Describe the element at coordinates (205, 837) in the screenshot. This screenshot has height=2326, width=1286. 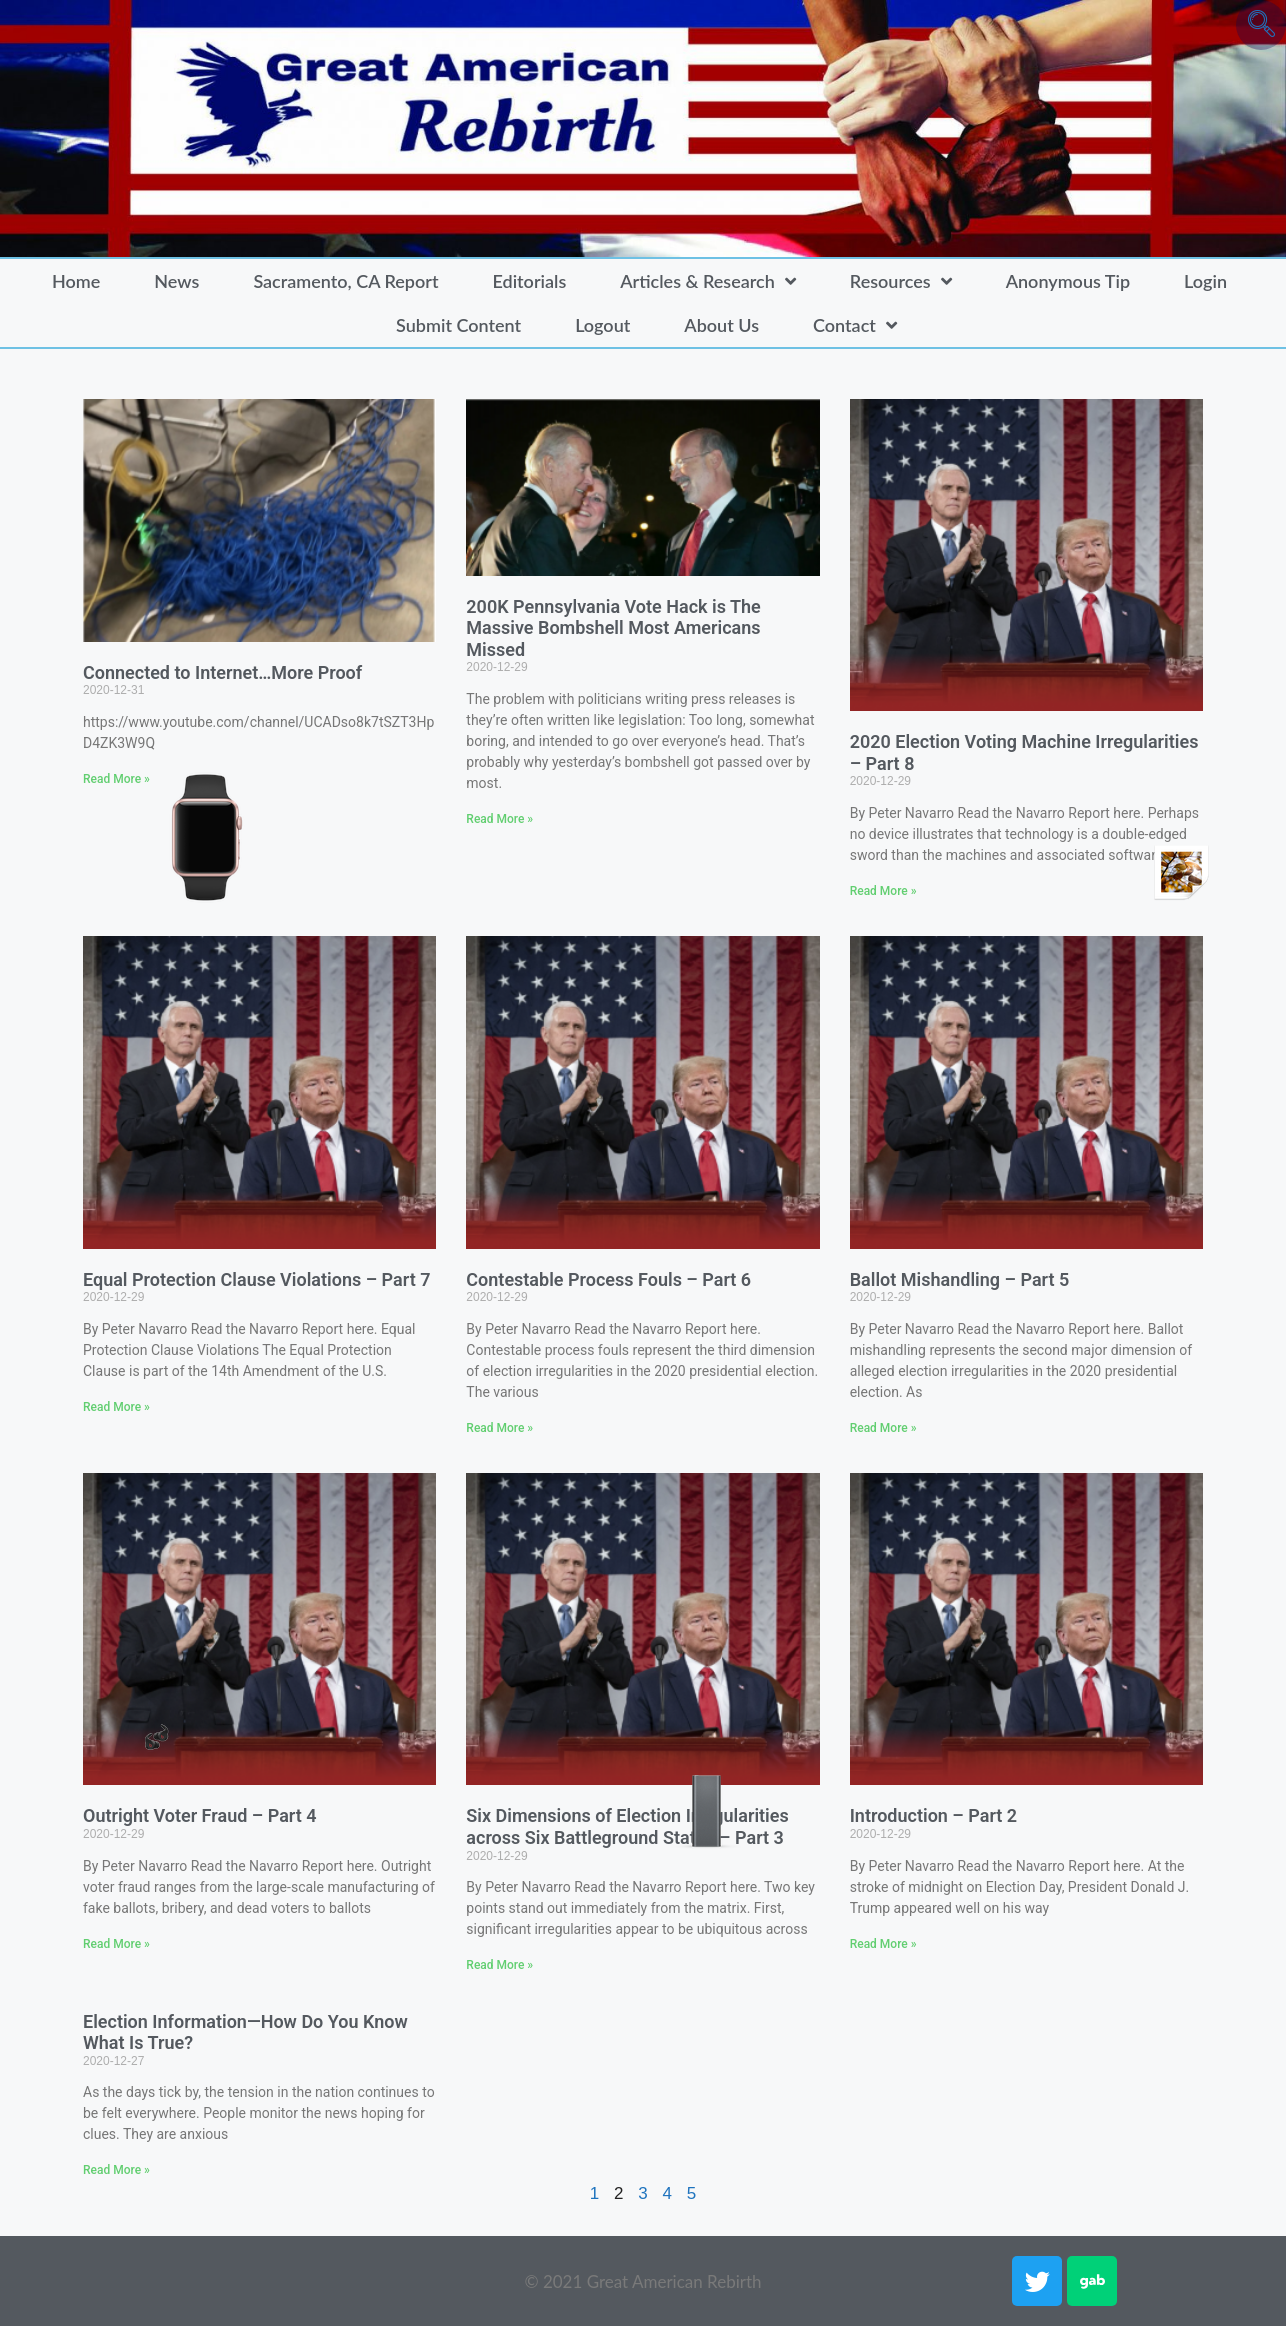
I see `apple watch device in connected devices list` at that location.